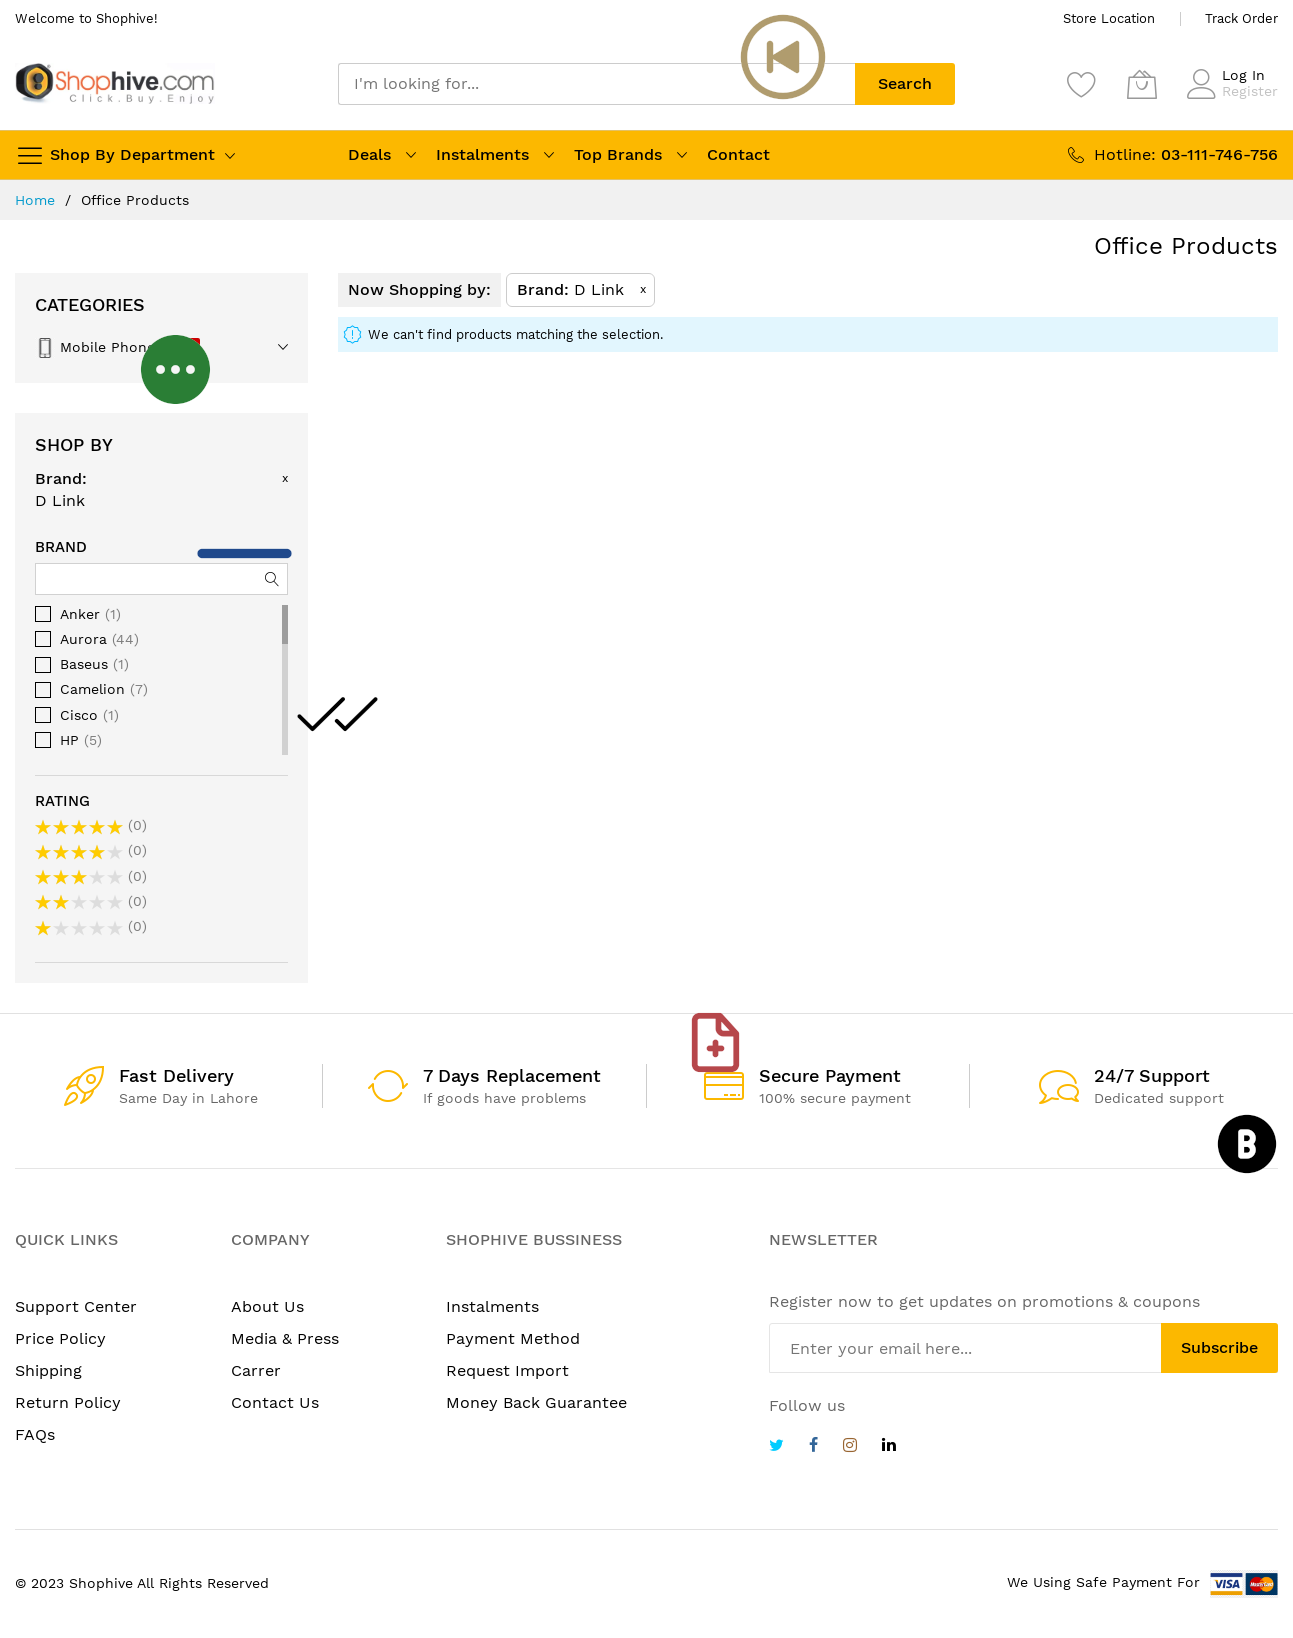  What do you see at coordinates (337, 715) in the screenshot?
I see `indicates all items have been completed or verified` at bounding box center [337, 715].